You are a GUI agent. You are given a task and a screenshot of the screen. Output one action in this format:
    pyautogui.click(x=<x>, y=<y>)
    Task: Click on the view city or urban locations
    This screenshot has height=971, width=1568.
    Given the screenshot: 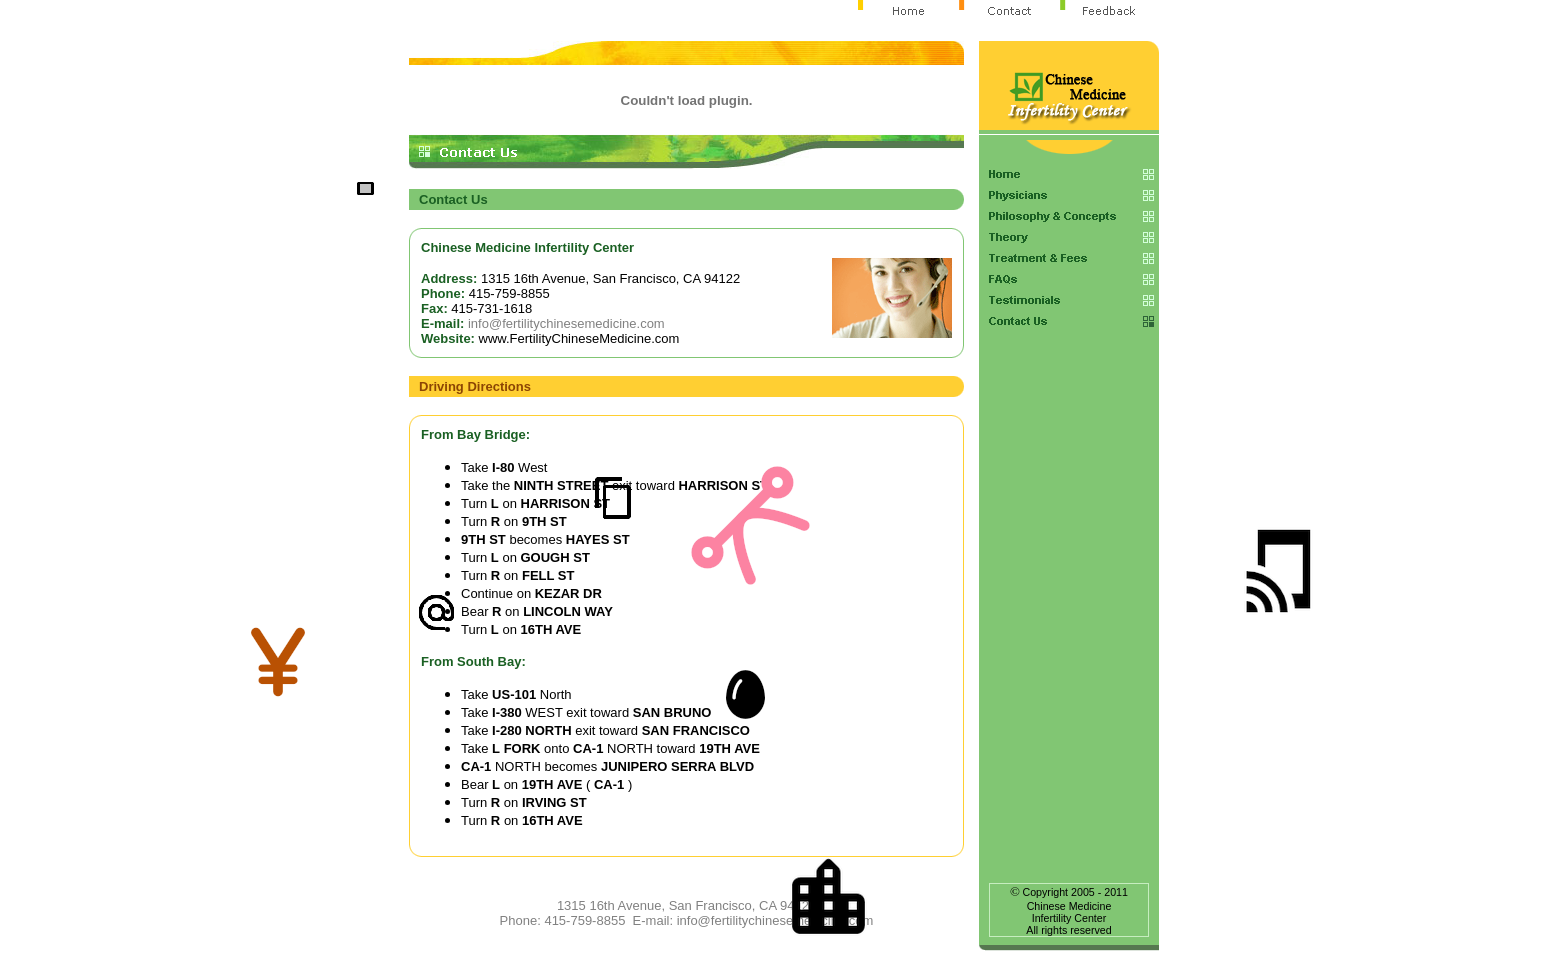 What is the action you would take?
    pyautogui.click(x=828, y=897)
    